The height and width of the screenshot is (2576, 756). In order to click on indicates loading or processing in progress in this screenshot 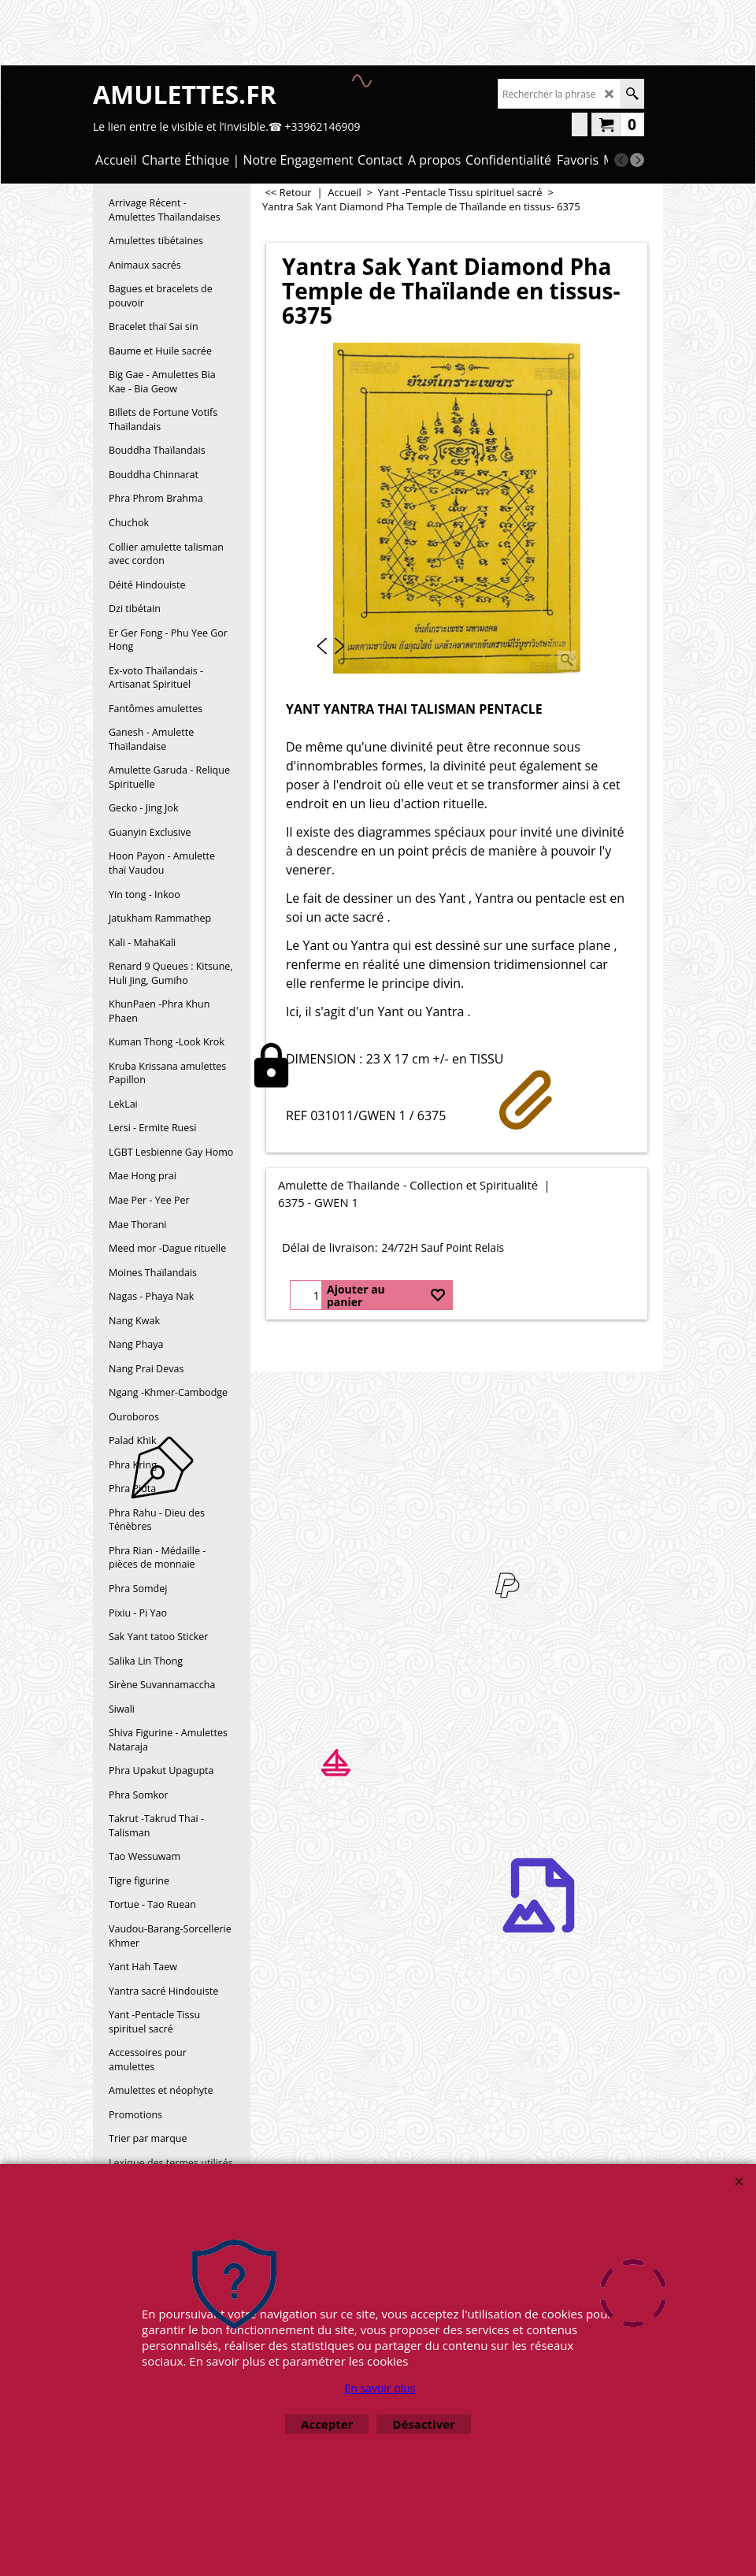, I will do `click(633, 2293)`.